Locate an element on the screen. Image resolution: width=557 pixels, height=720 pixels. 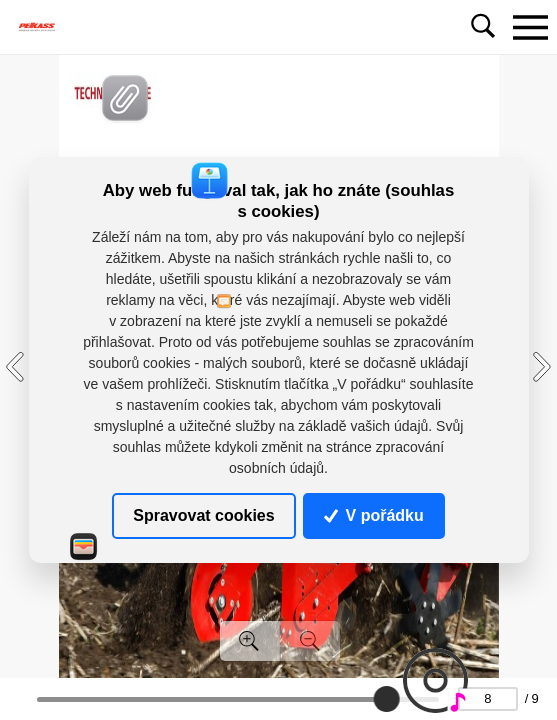
open office or productivity applications is located at coordinates (125, 98).